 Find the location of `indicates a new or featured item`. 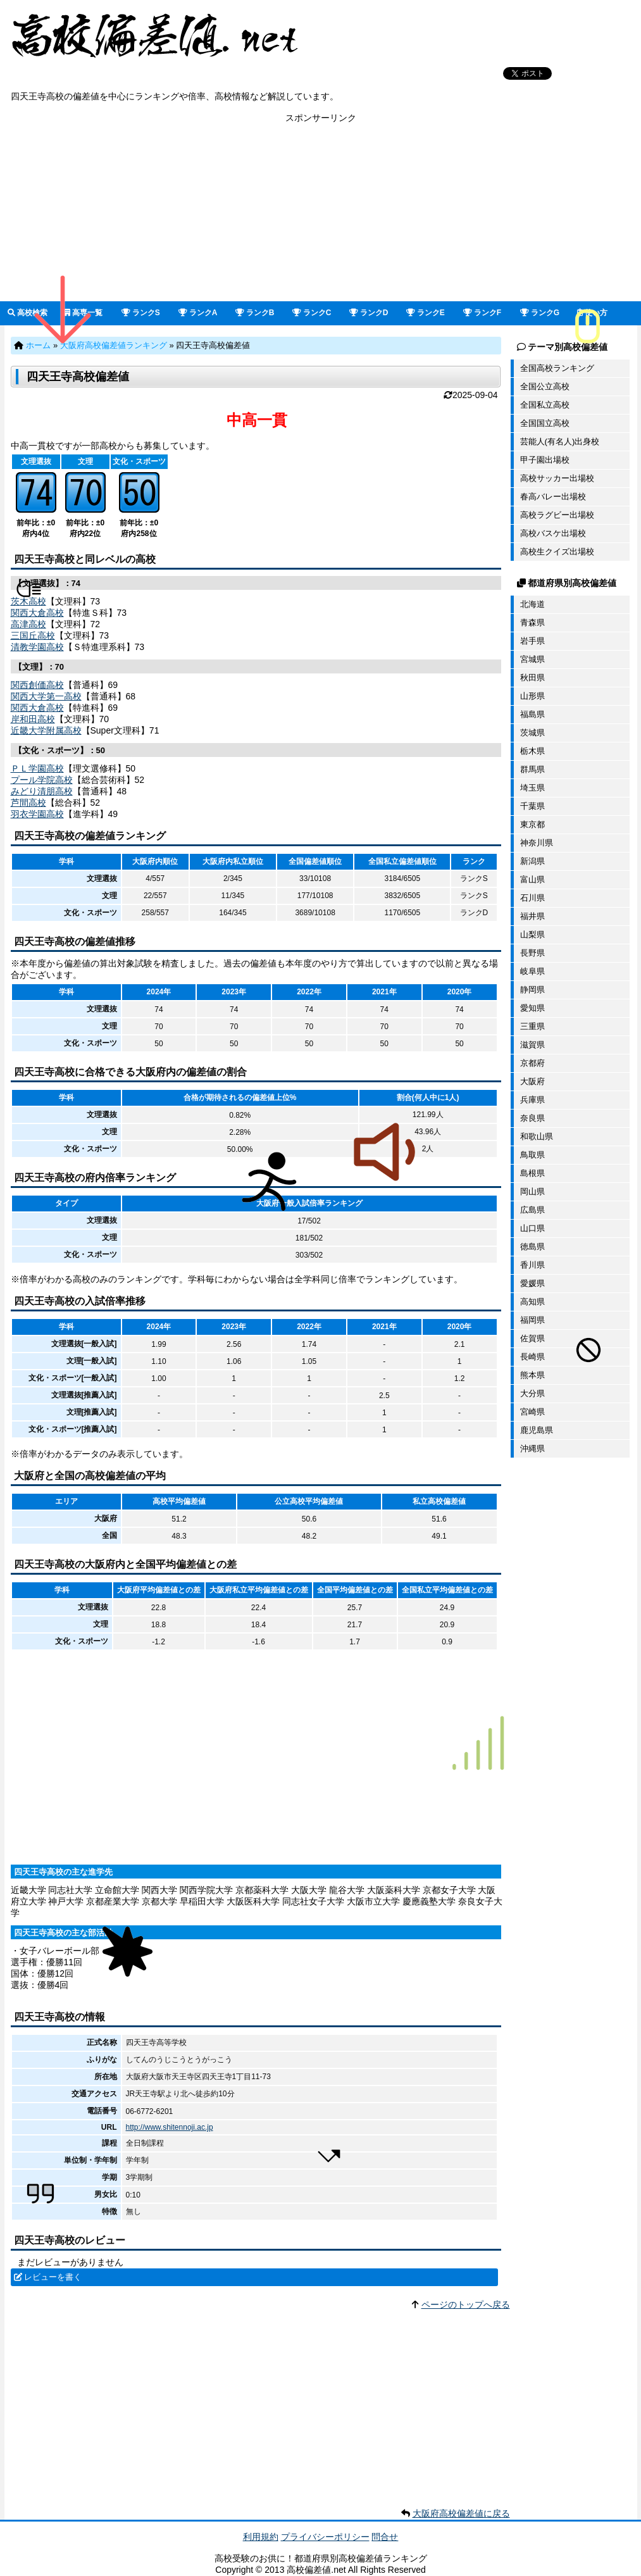

indicates a new or featured item is located at coordinates (127, 1951).